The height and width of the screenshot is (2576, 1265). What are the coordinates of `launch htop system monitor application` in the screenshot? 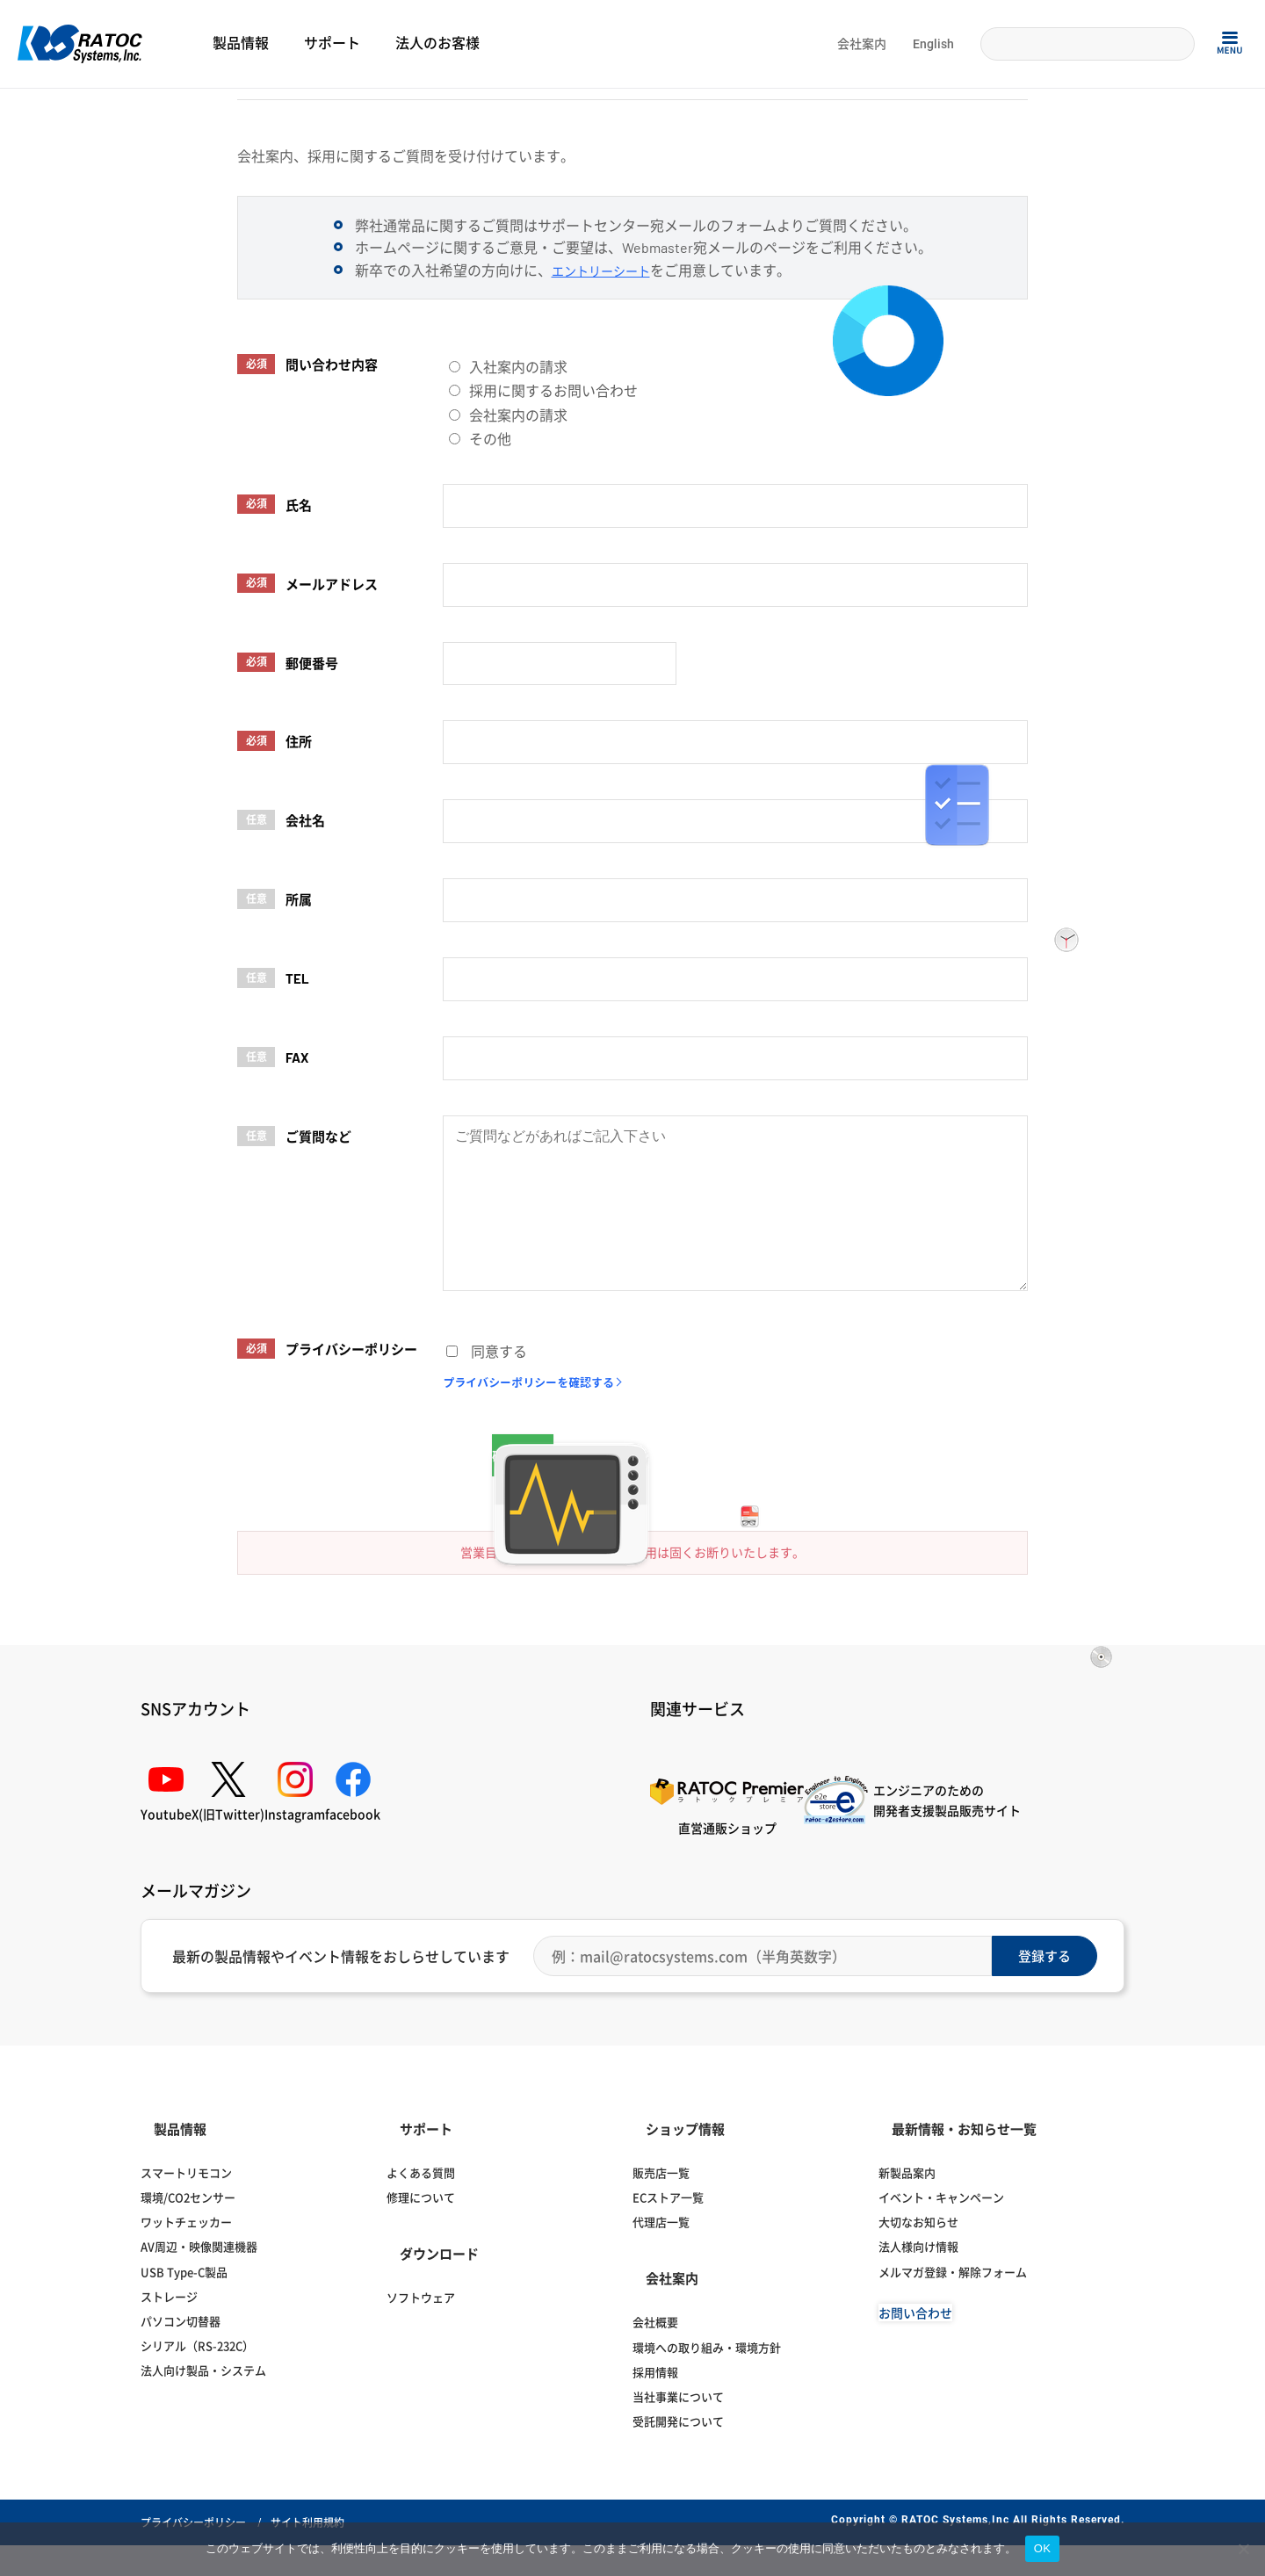 It's located at (571, 1504).